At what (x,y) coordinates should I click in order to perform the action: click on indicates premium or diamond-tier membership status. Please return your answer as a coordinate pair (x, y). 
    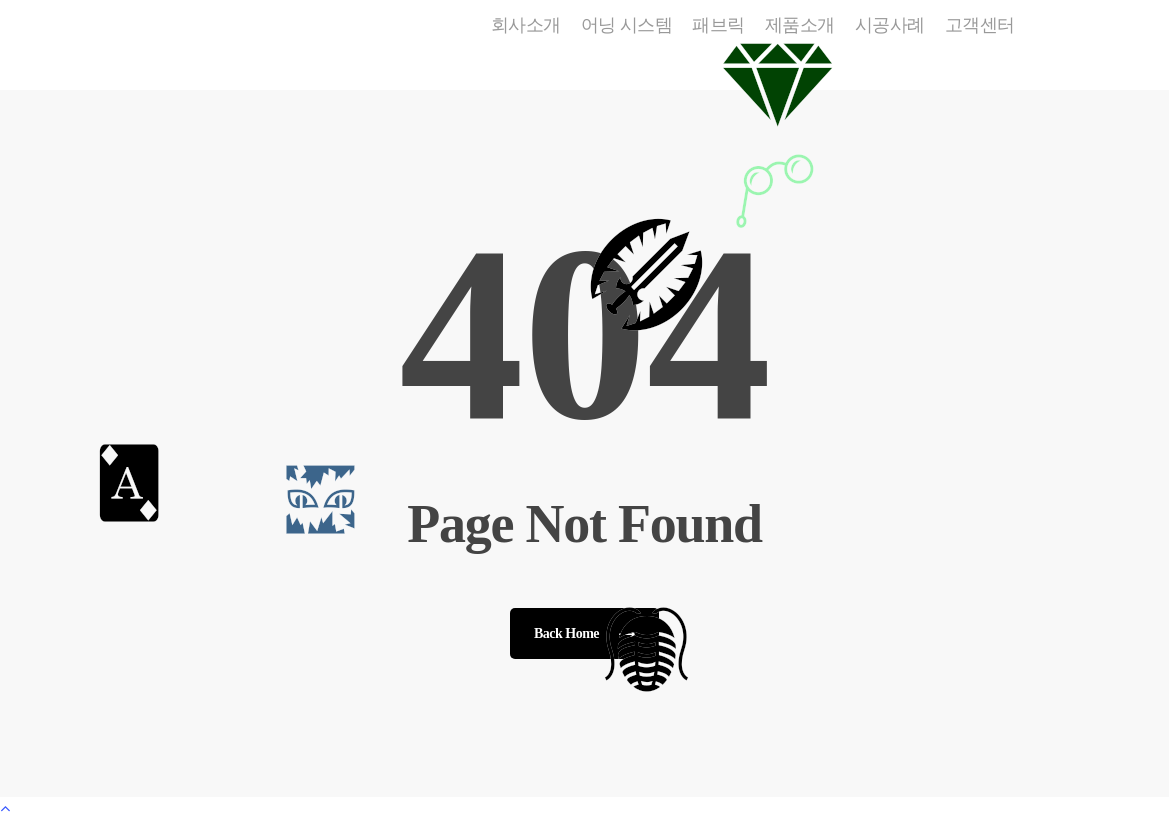
    Looking at the image, I should click on (777, 80).